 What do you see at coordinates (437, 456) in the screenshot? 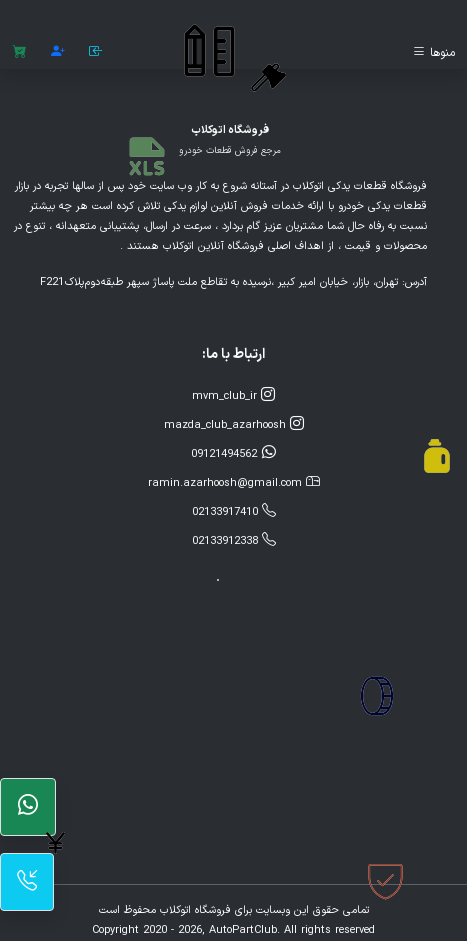
I see `laundry or cleaning product category` at bounding box center [437, 456].